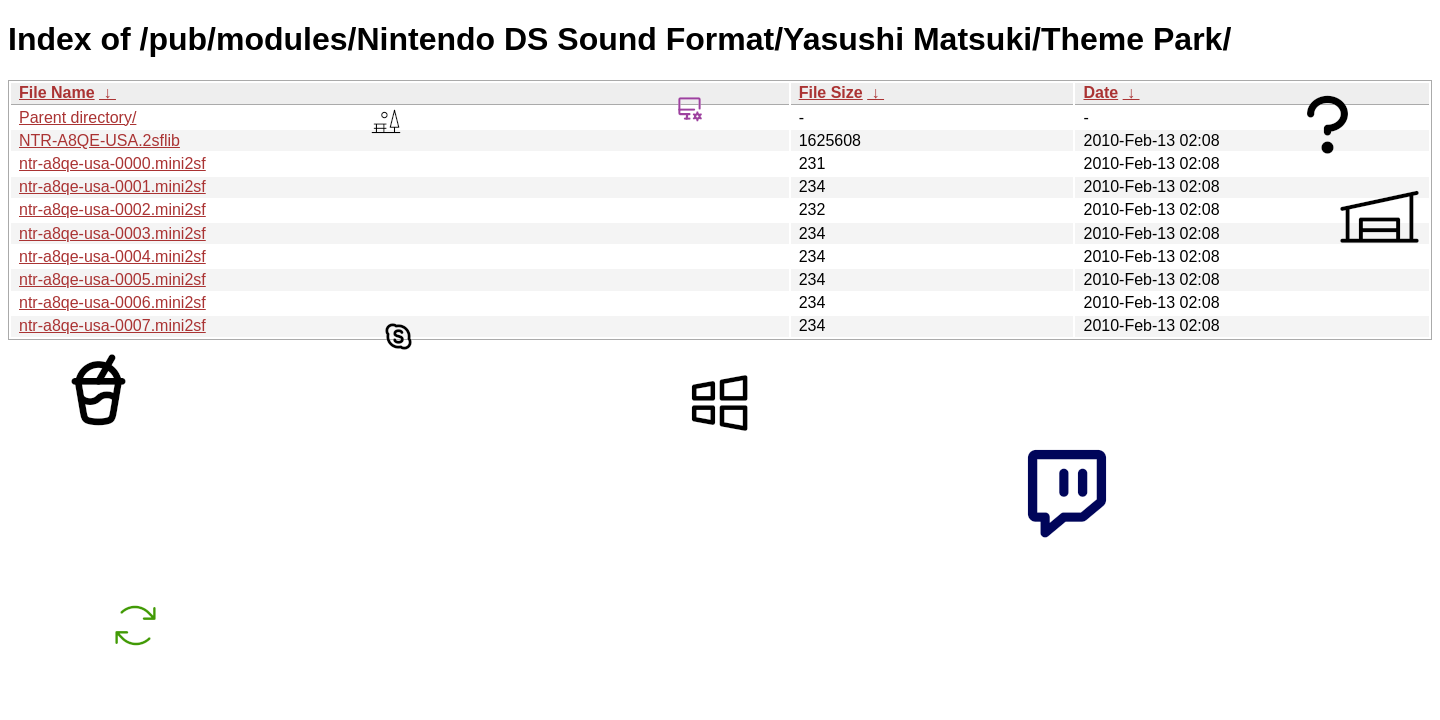 This screenshot has width=1440, height=720. Describe the element at coordinates (398, 336) in the screenshot. I see `open Skype app` at that location.